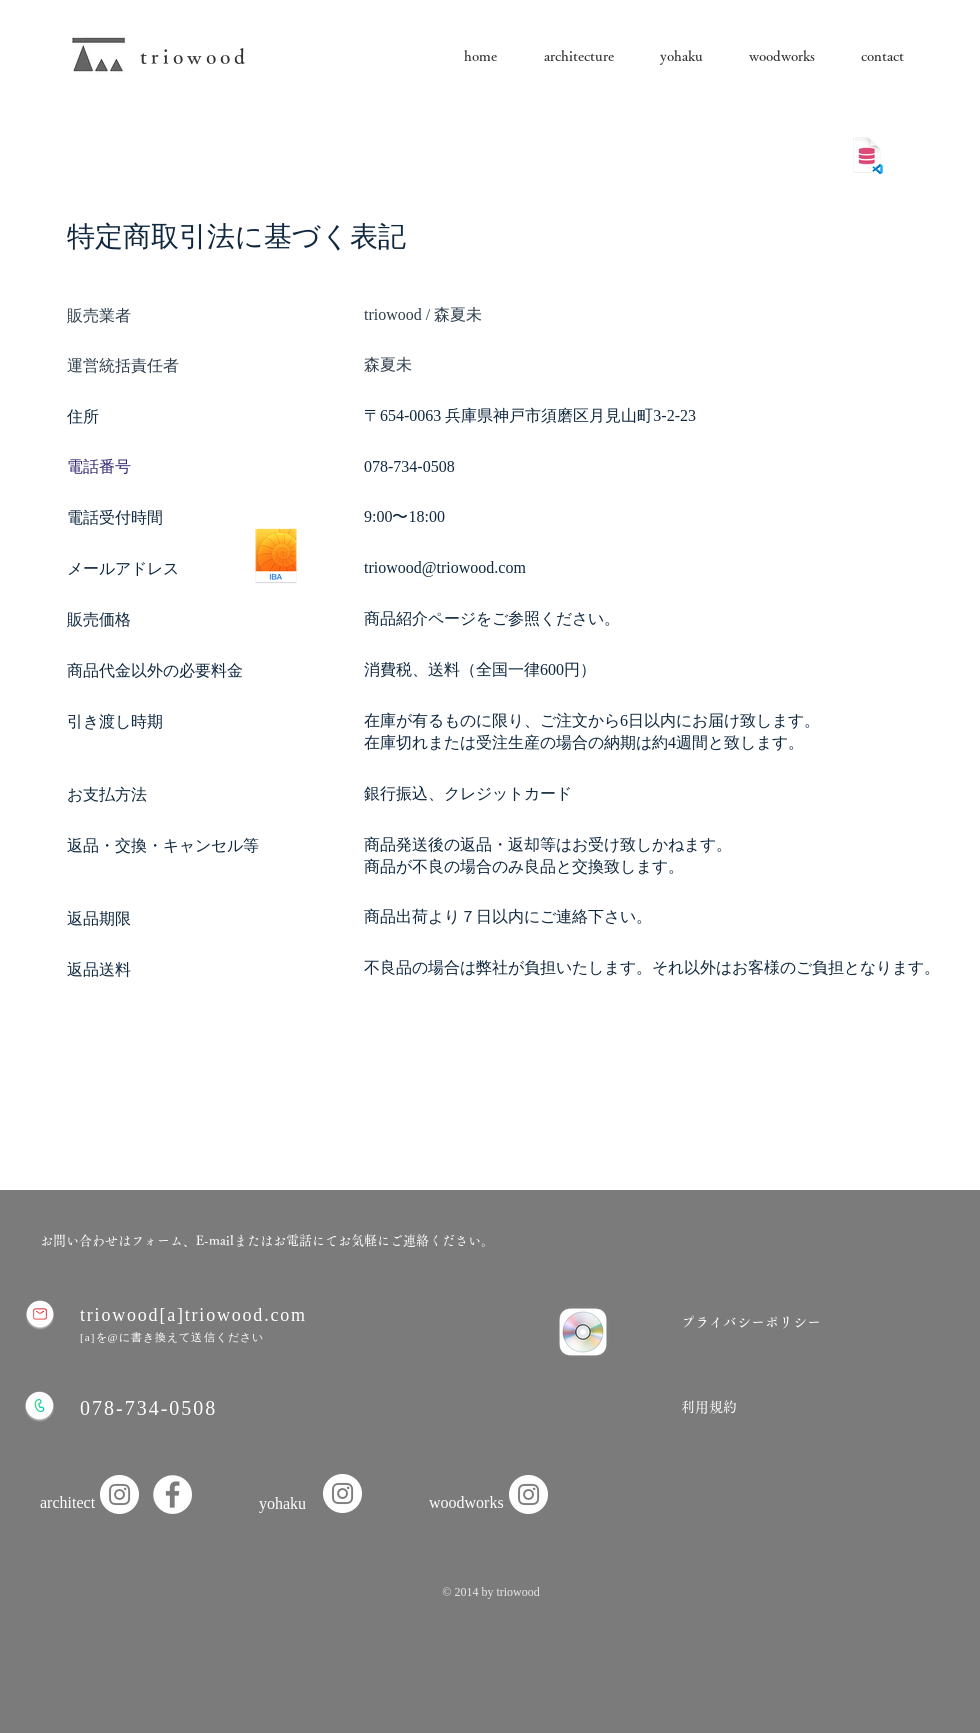 This screenshot has height=1733, width=980. Describe the element at coordinates (583, 1332) in the screenshot. I see `access optical disc settings or media` at that location.